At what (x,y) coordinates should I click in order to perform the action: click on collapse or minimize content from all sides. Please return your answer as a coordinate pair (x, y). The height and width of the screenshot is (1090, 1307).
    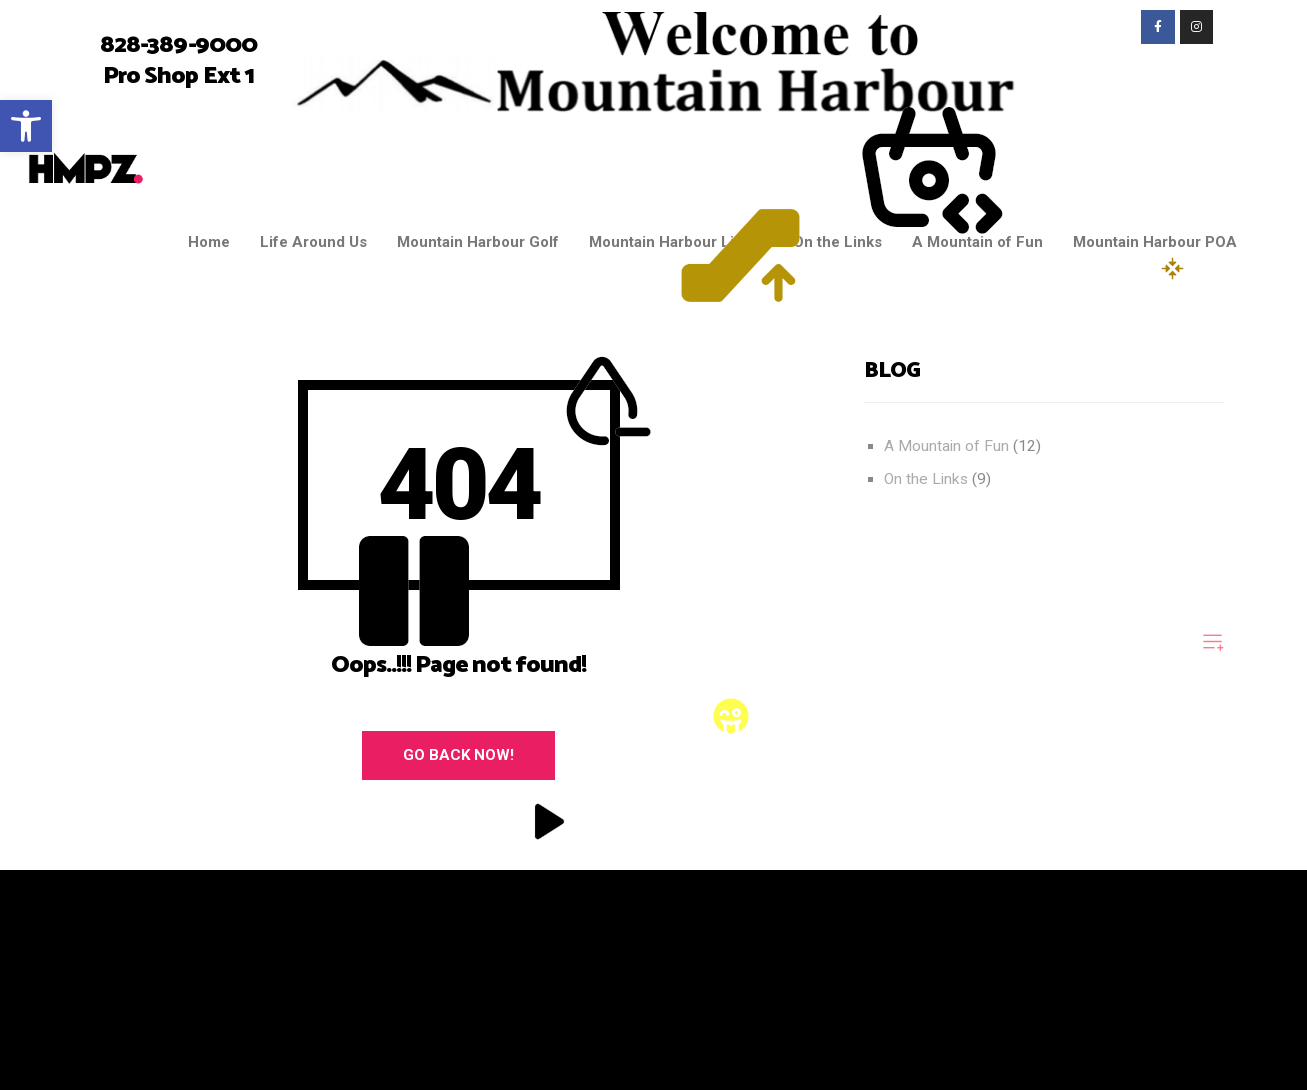
    Looking at the image, I should click on (1172, 268).